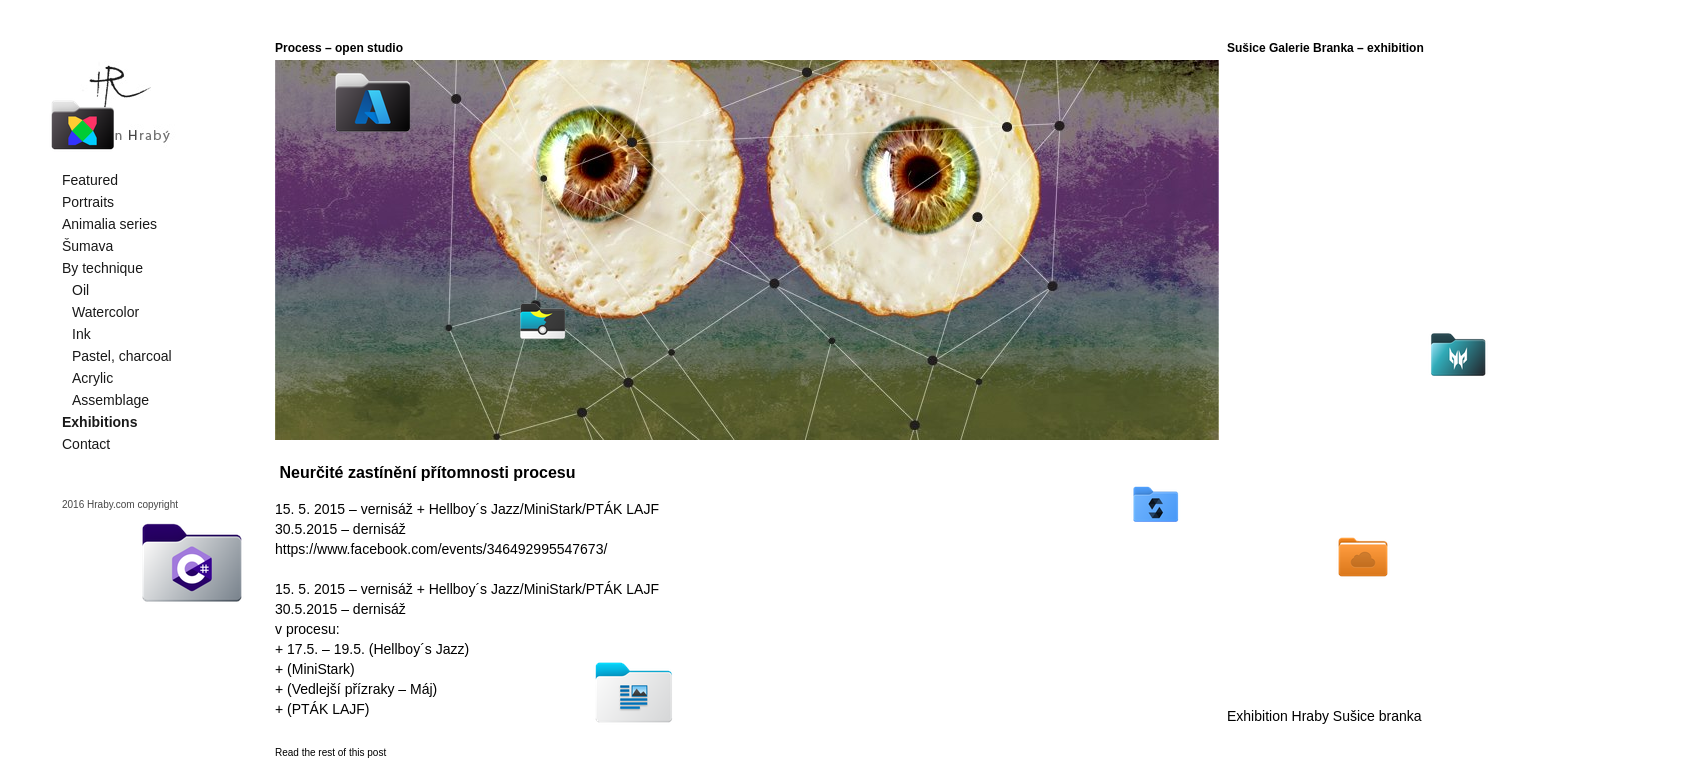  What do you see at coordinates (1155, 505) in the screenshot?
I see `folder containing solidity smart contract files` at bounding box center [1155, 505].